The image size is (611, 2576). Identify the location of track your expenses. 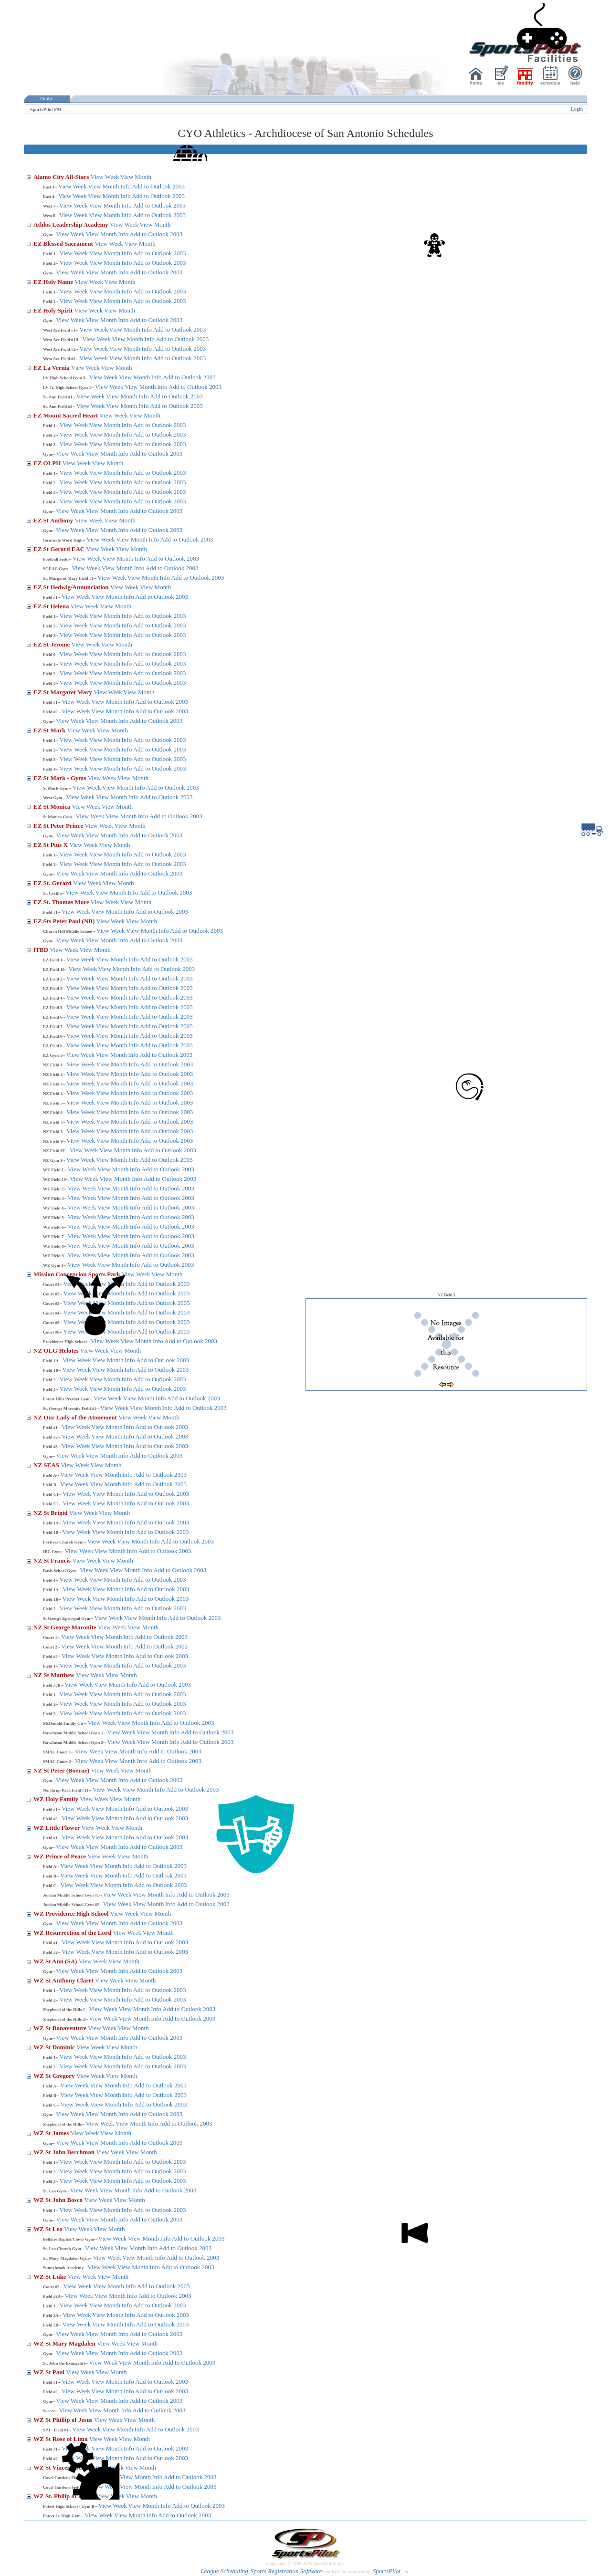
(95, 1304).